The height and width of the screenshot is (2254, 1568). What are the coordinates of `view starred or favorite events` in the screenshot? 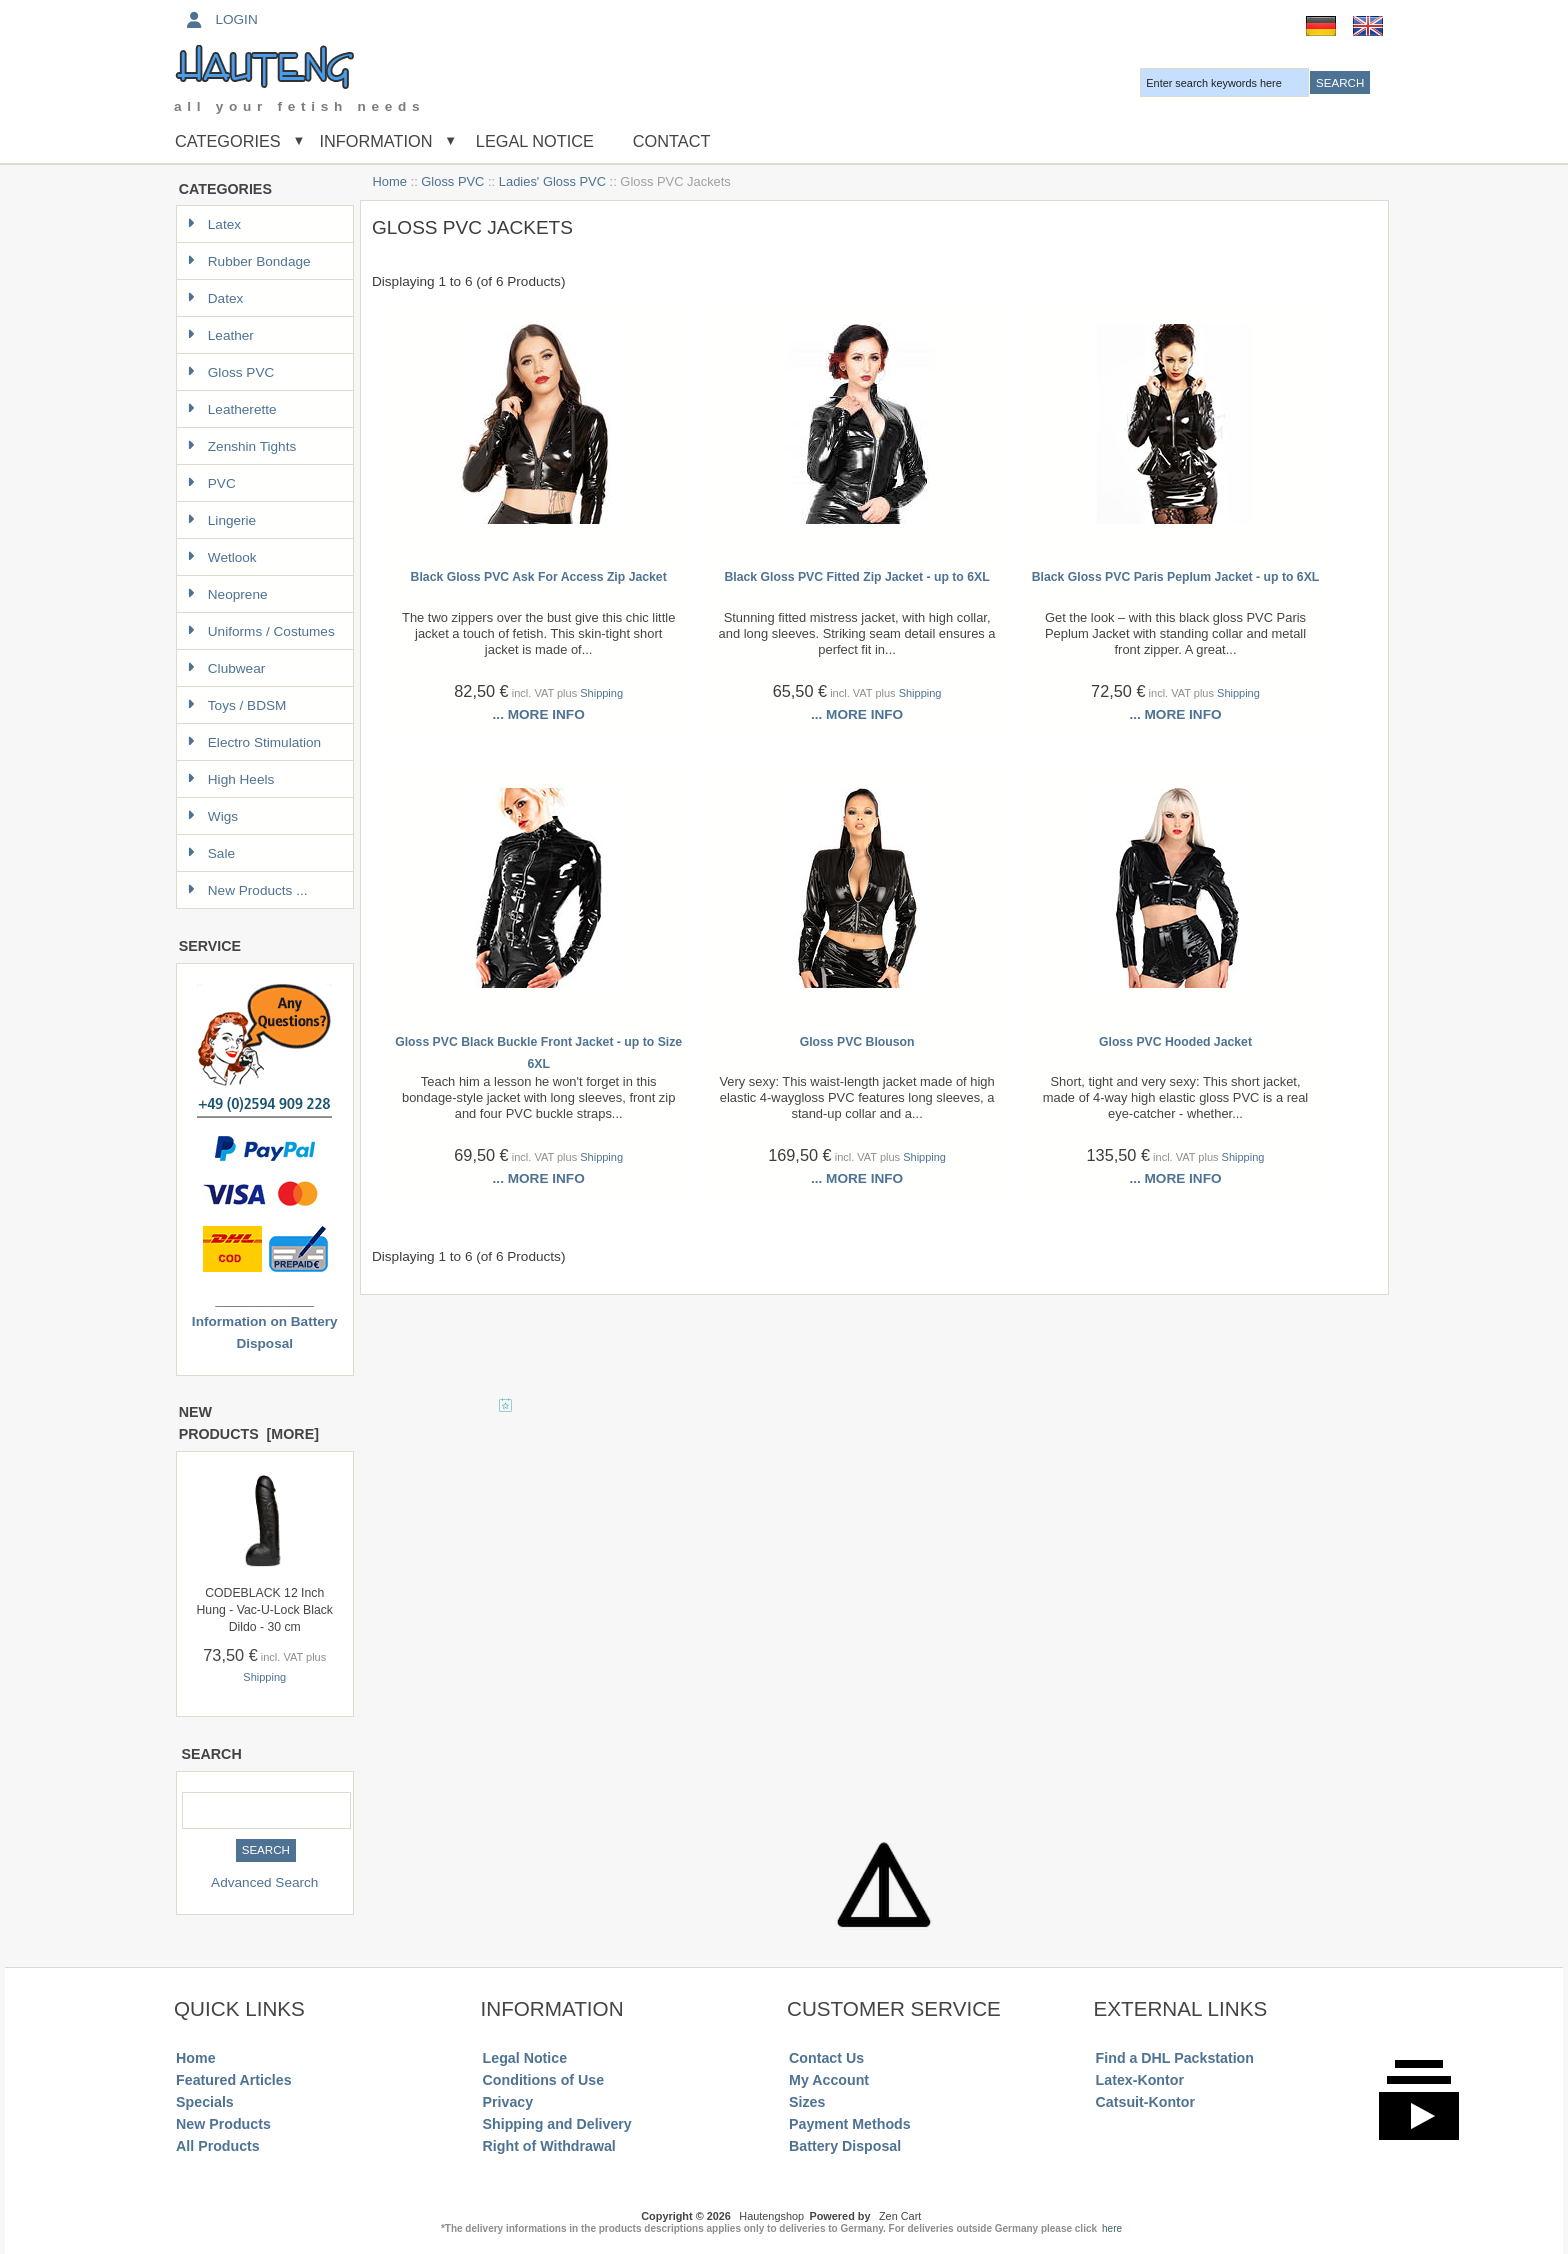 It's located at (505, 1405).